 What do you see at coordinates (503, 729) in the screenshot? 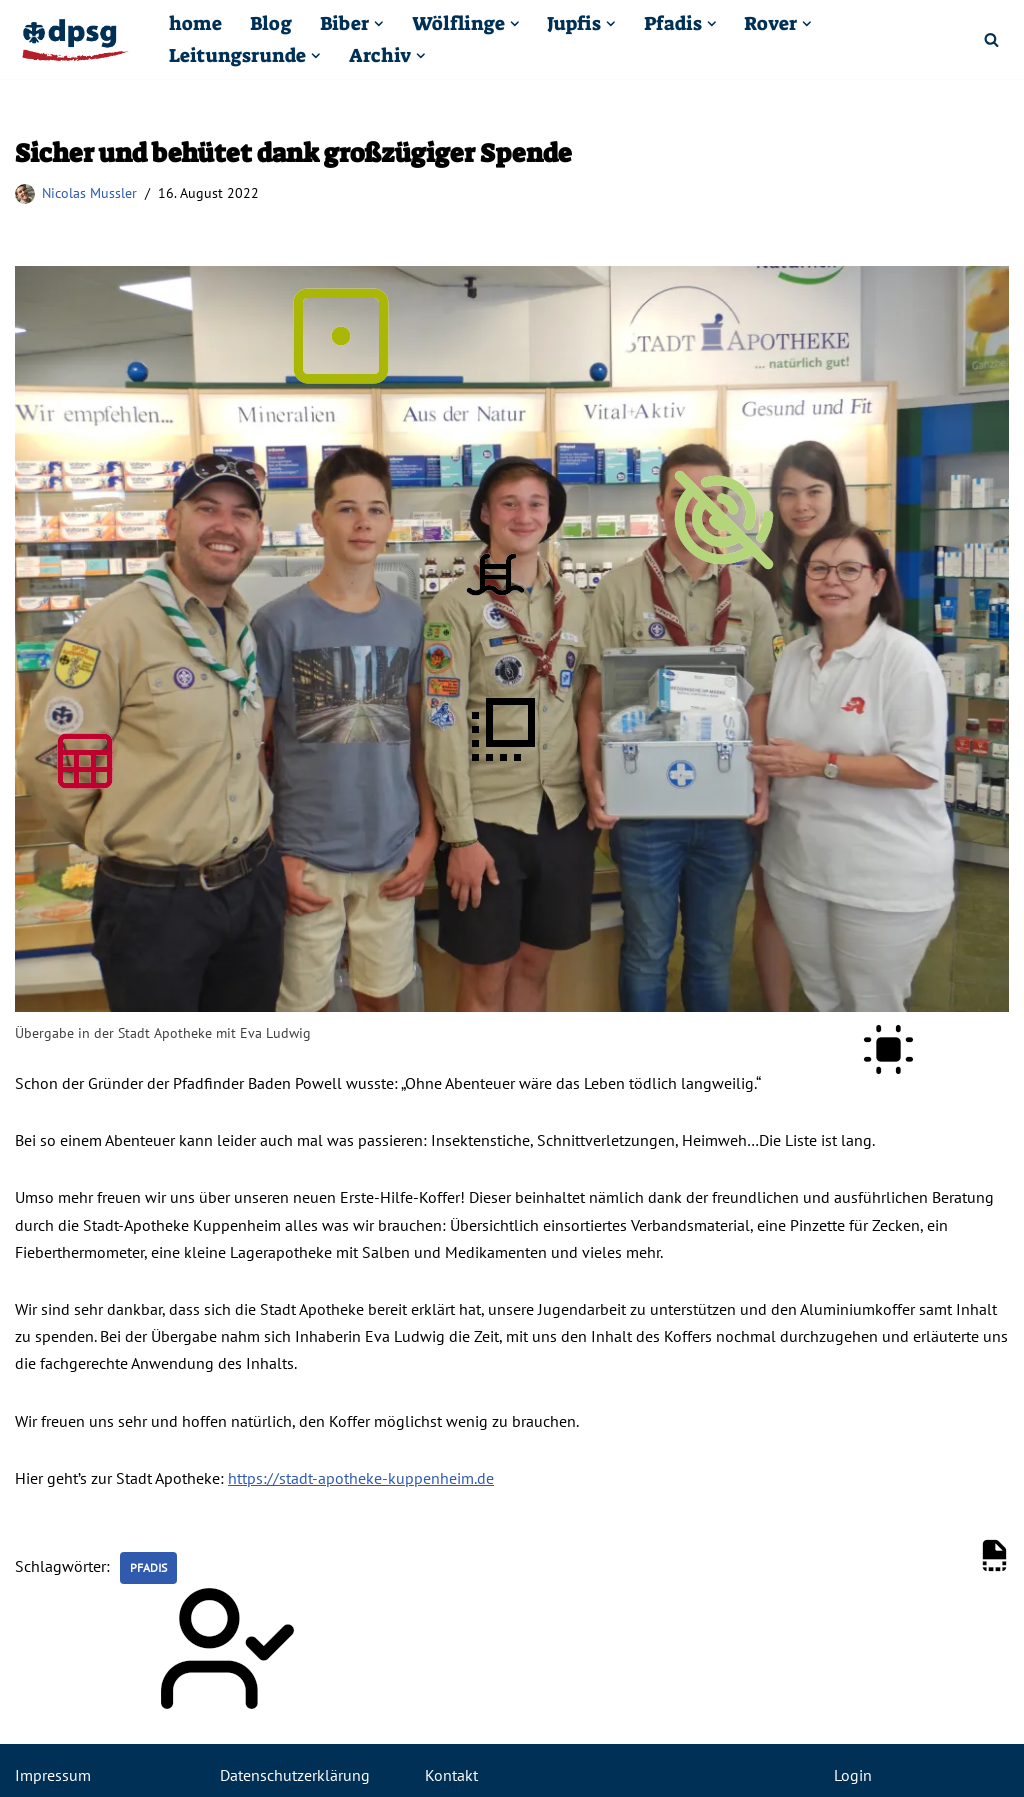
I see `bring element to front of layer stack` at bounding box center [503, 729].